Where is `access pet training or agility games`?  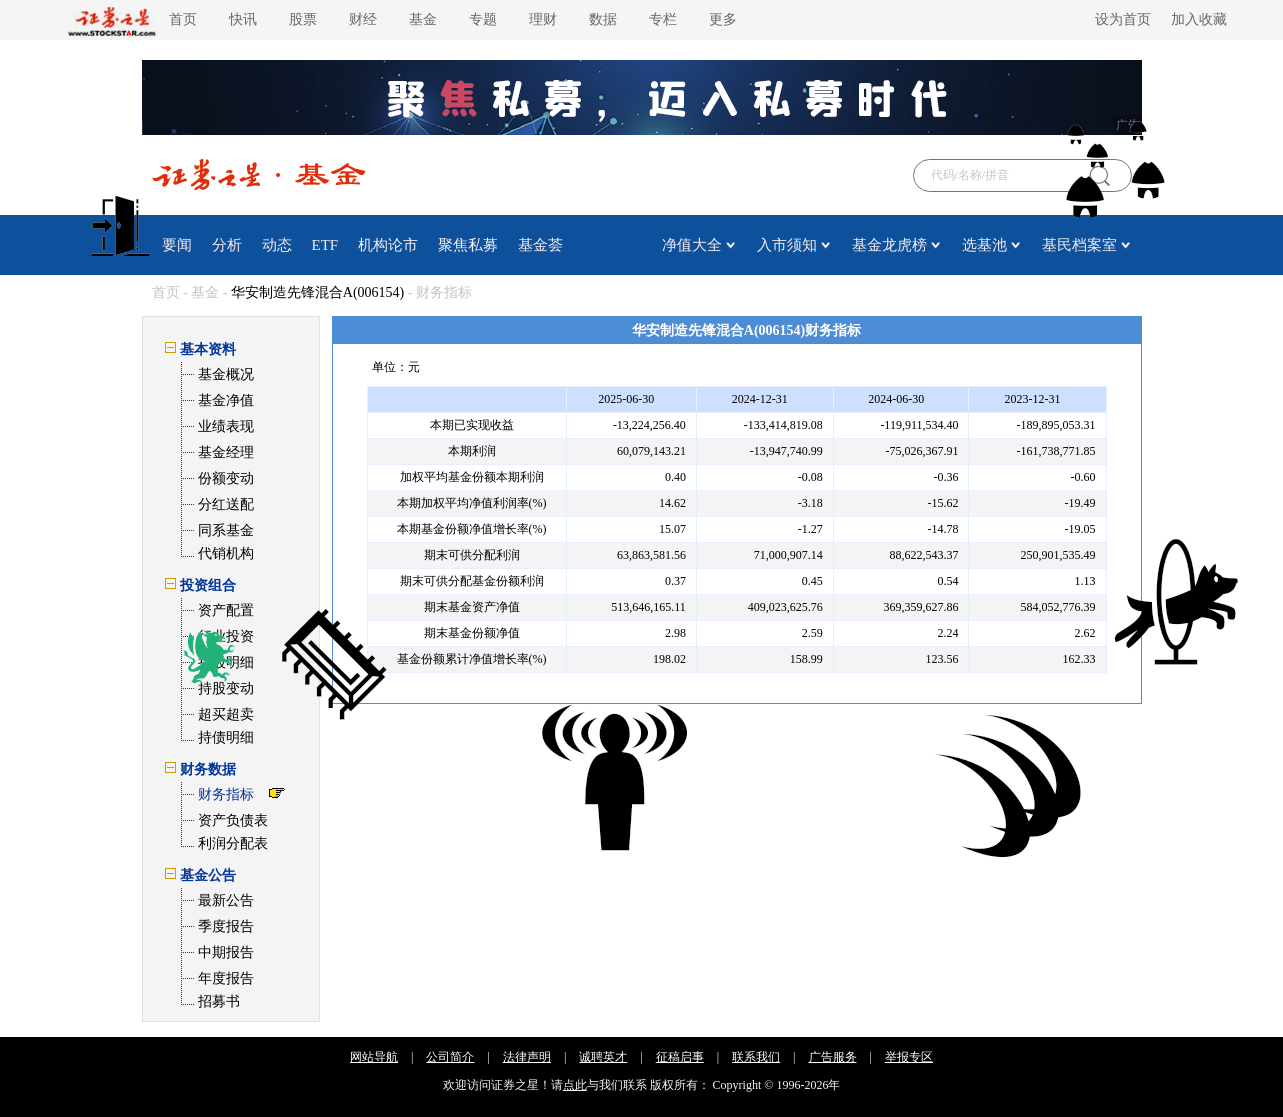
access pet training or agility games is located at coordinates (1176, 601).